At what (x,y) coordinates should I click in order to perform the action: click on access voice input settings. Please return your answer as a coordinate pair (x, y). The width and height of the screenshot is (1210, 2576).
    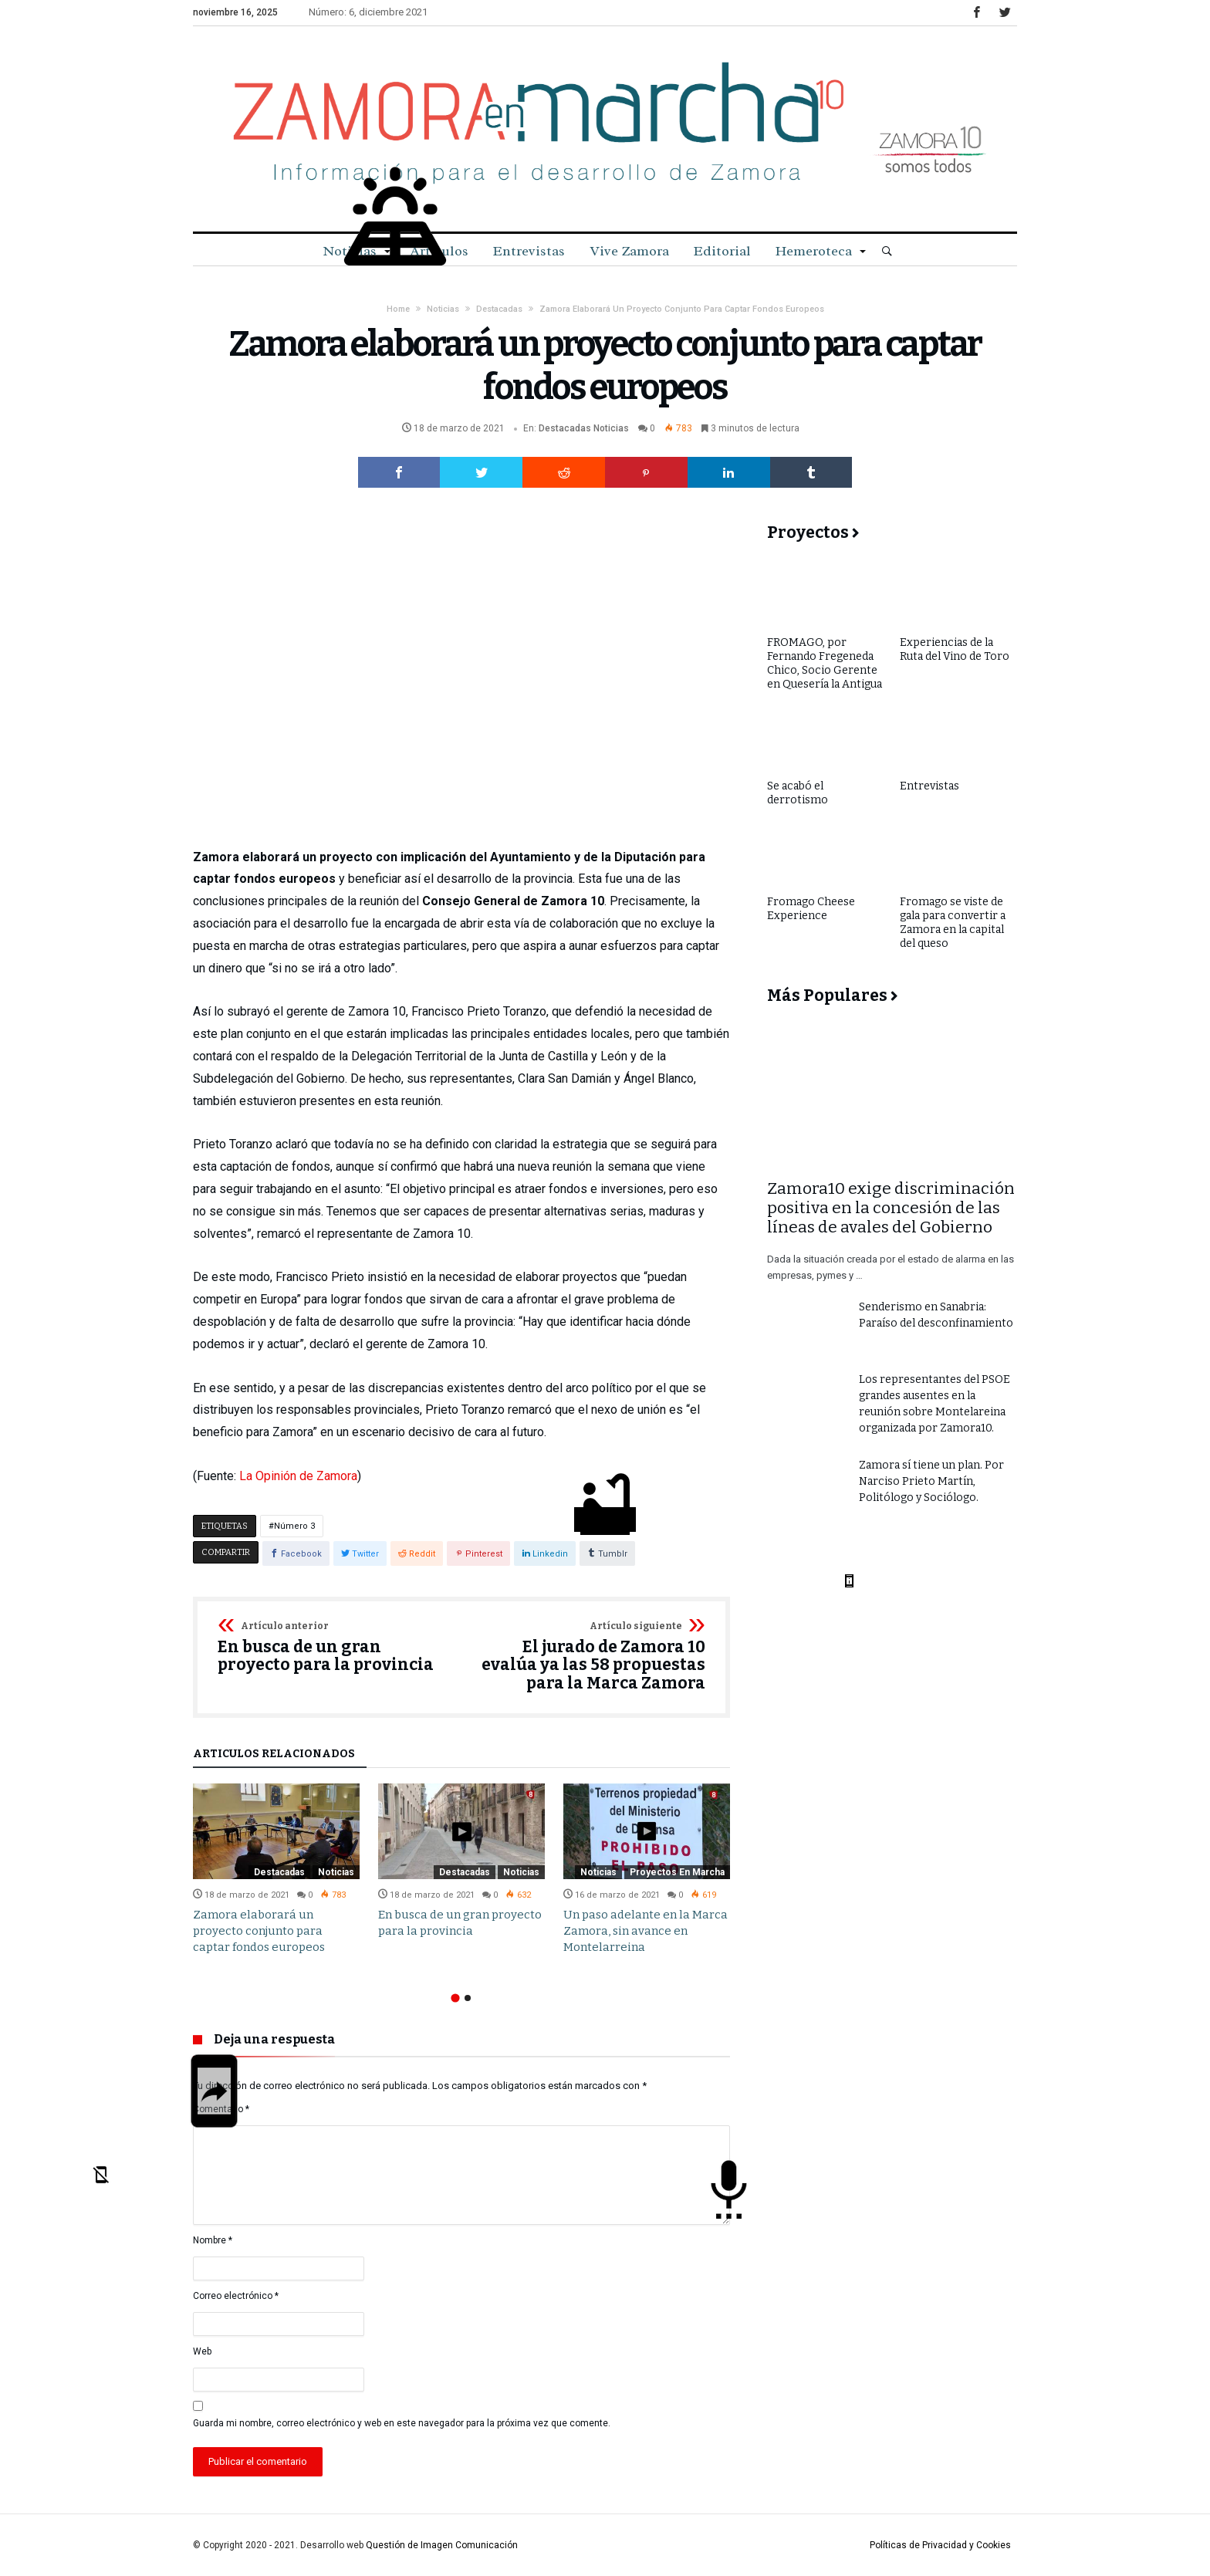
    Looking at the image, I should click on (728, 2188).